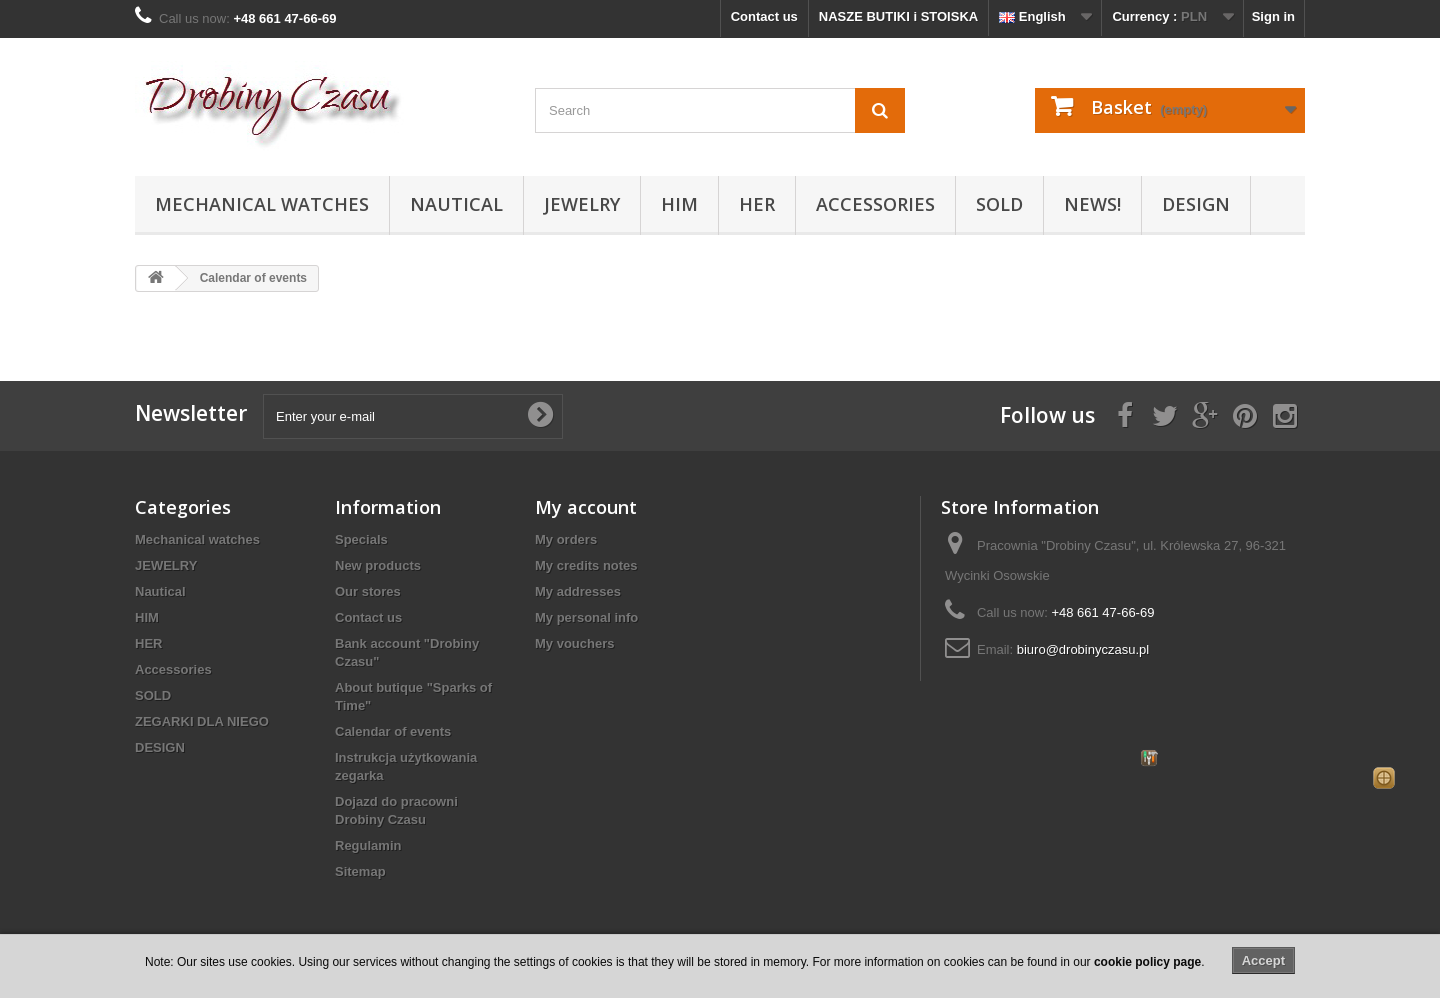 The height and width of the screenshot is (998, 1440). What do you see at coordinates (1149, 758) in the screenshot?
I see `open workbench or developer tools app` at bounding box center [1149, 758].